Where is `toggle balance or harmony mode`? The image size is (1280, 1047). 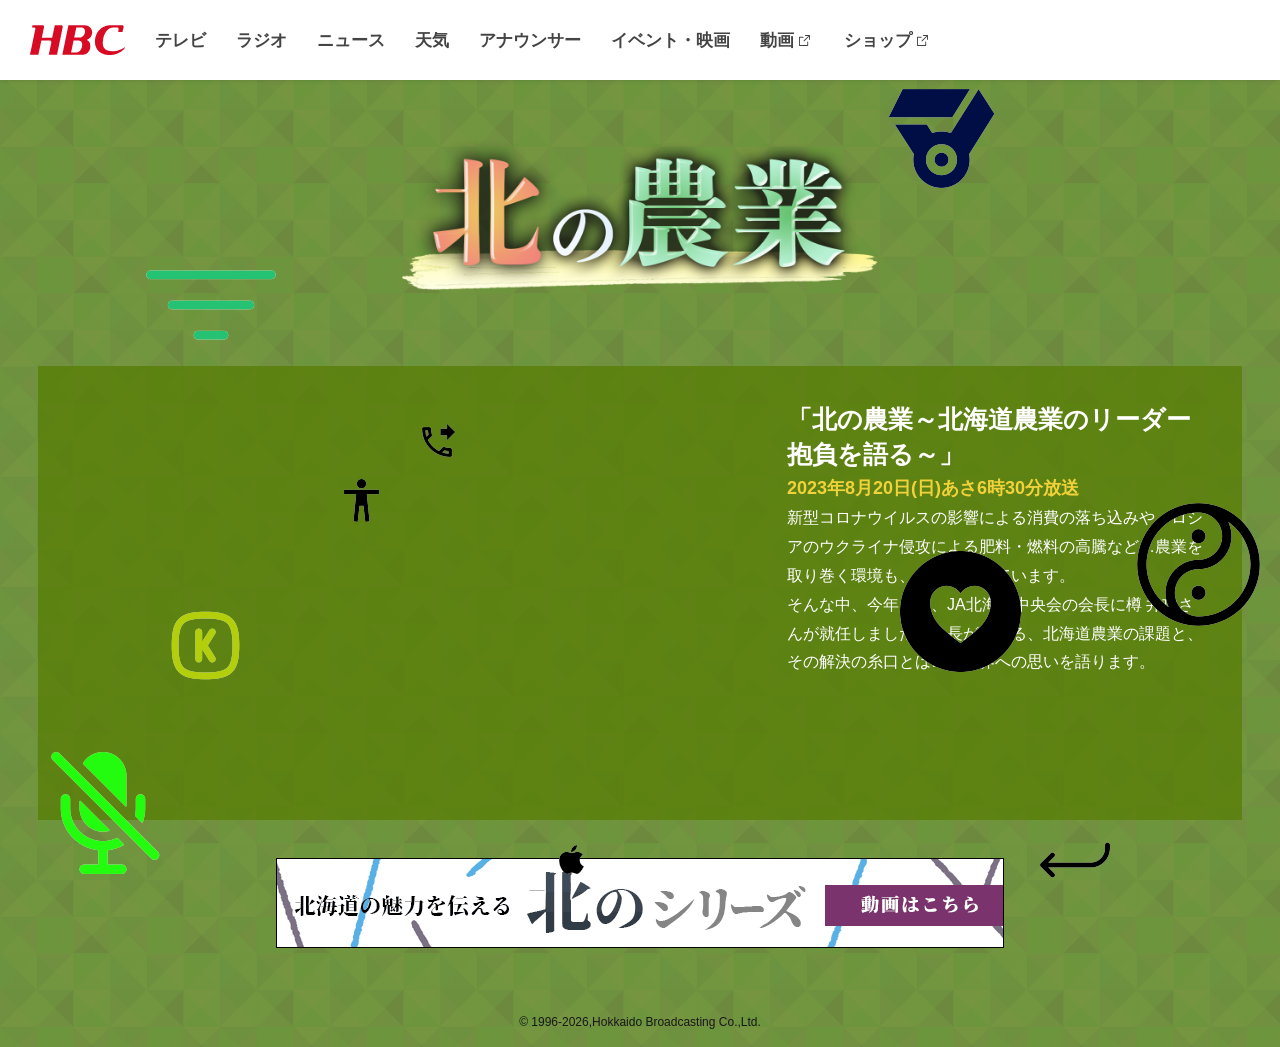 toggle balance or harmony mode is located at coordinates (1198, 564).